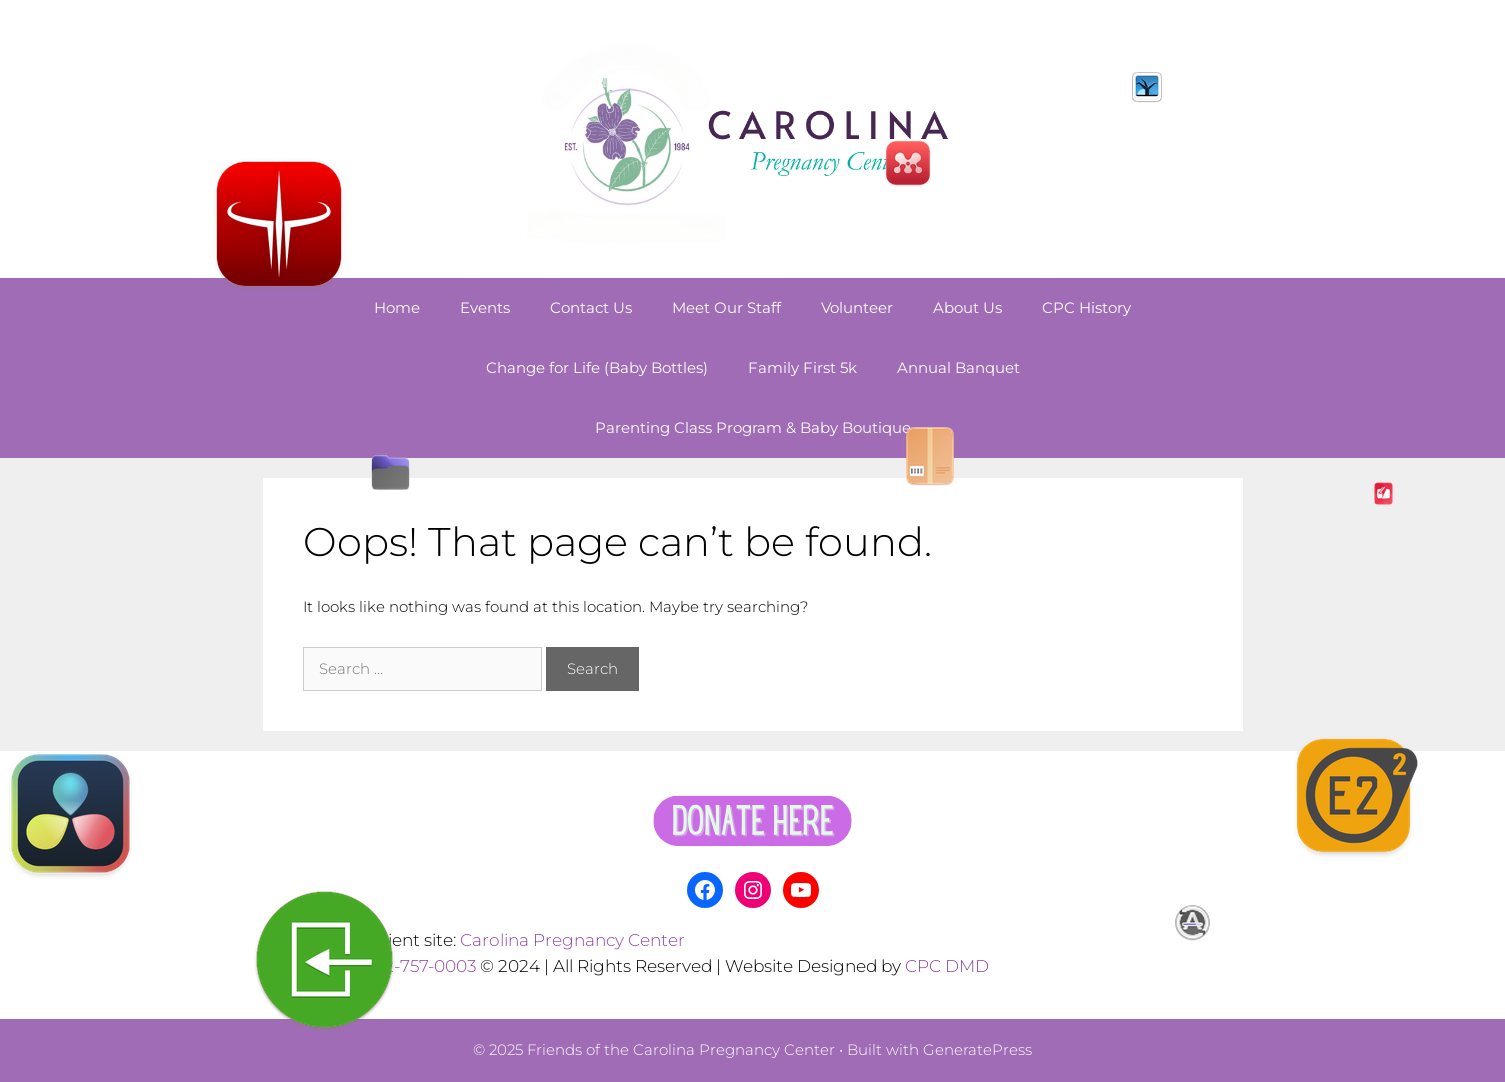 Image resolution: width=1505 pixels, height=1082 pixels. Describe the element at coordinates (1192, 922) in the screenshot. I see `check for and install system updates` at that location.